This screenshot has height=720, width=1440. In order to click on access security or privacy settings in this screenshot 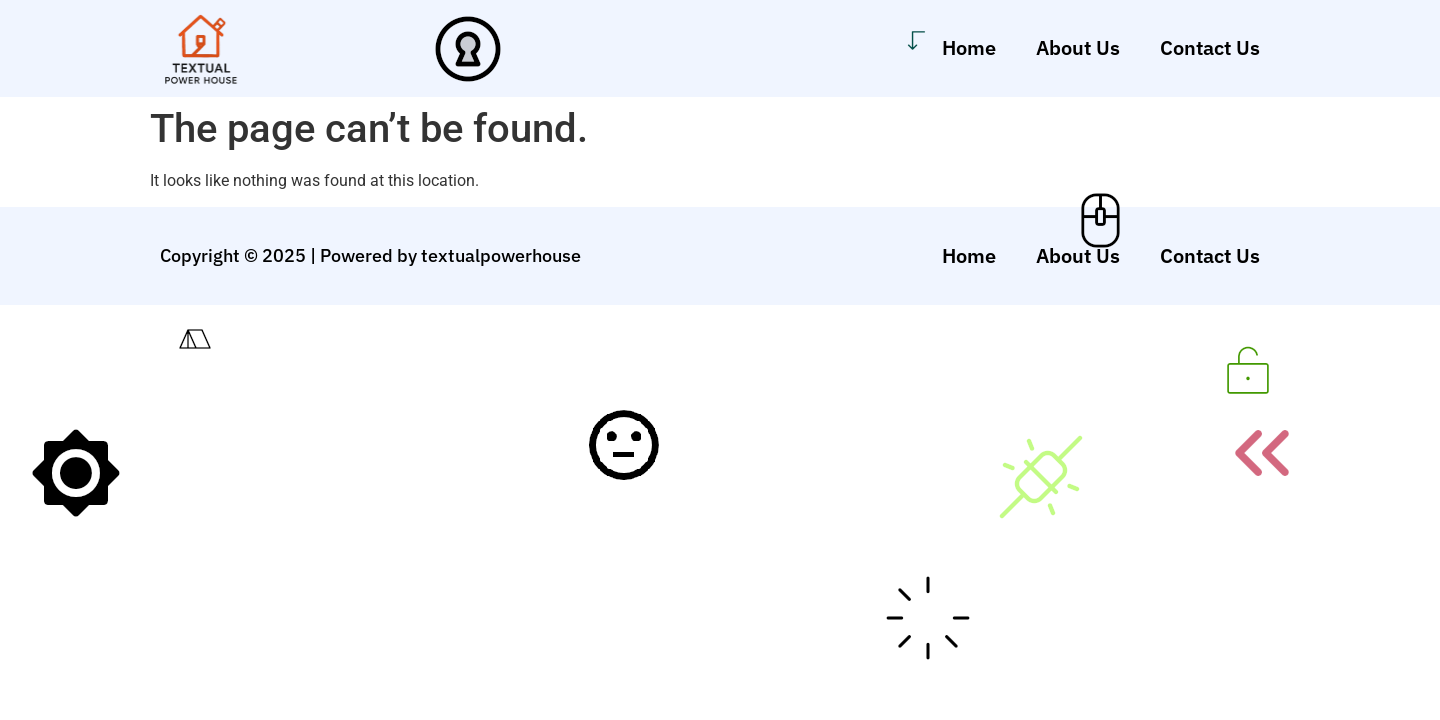, I will do `click(468, 49)`.